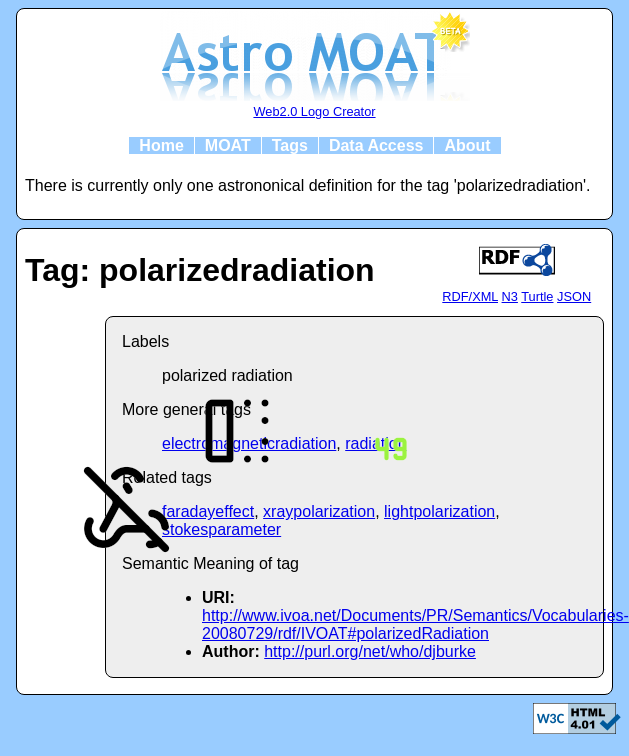  Describe the element at coordinates (391, 449) in the screenshot. I see `indicates item number 49 in a list or sequence` at that location.